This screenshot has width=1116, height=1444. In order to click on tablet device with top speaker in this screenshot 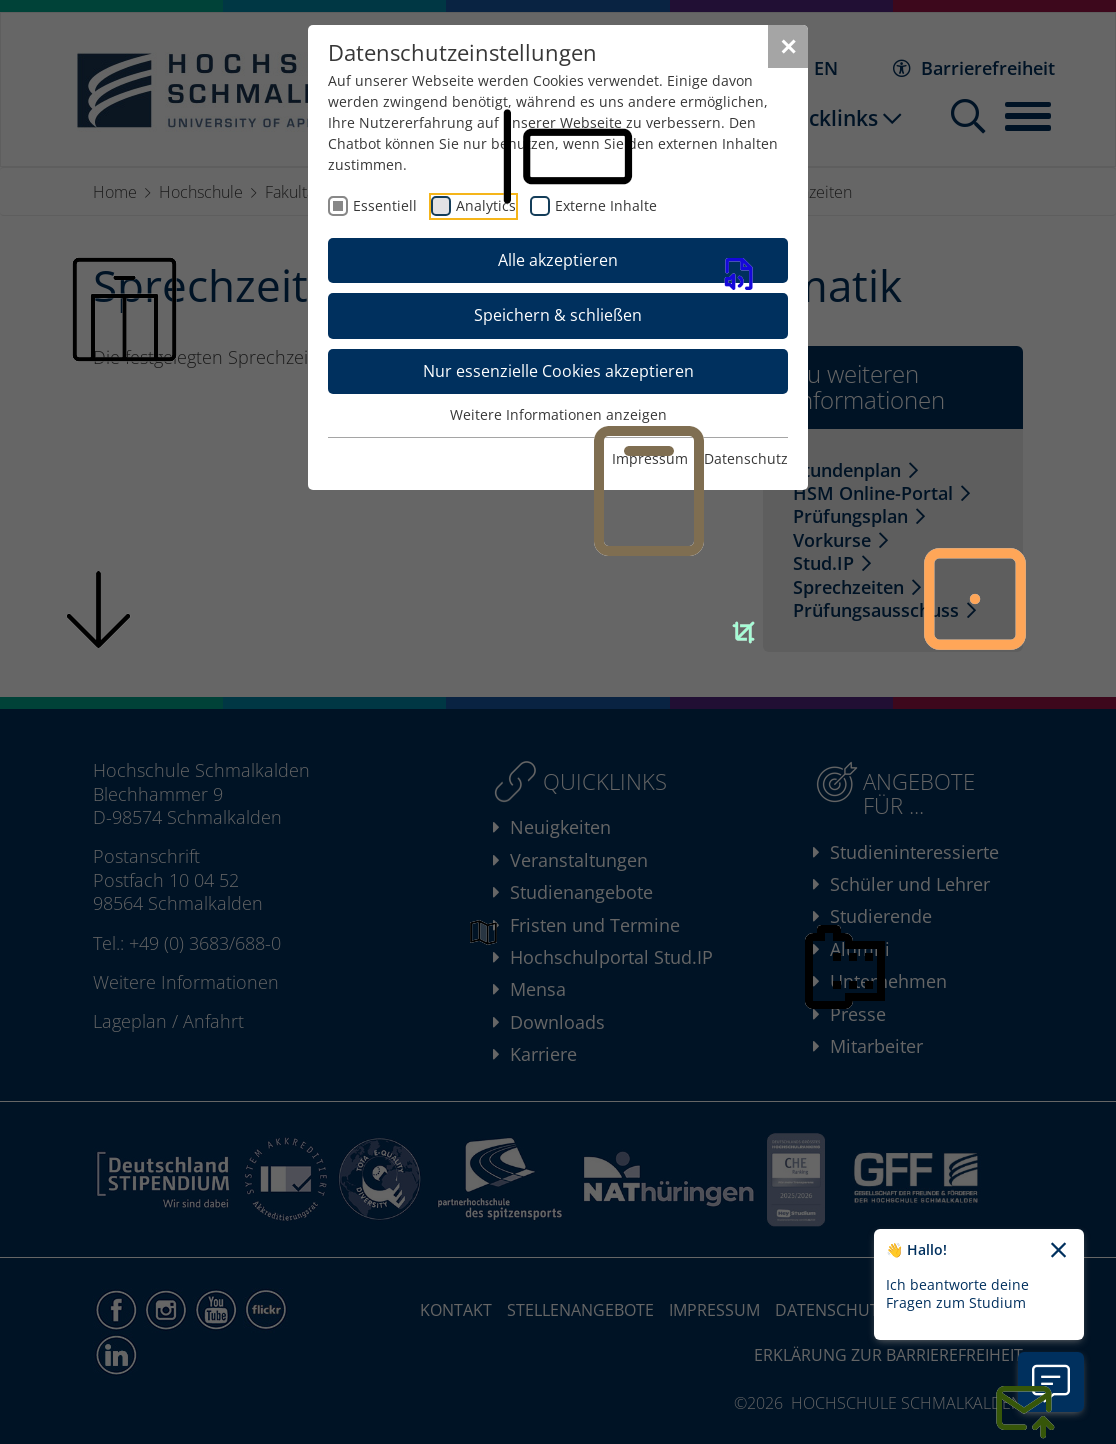, I will do `click(649, 491)`.